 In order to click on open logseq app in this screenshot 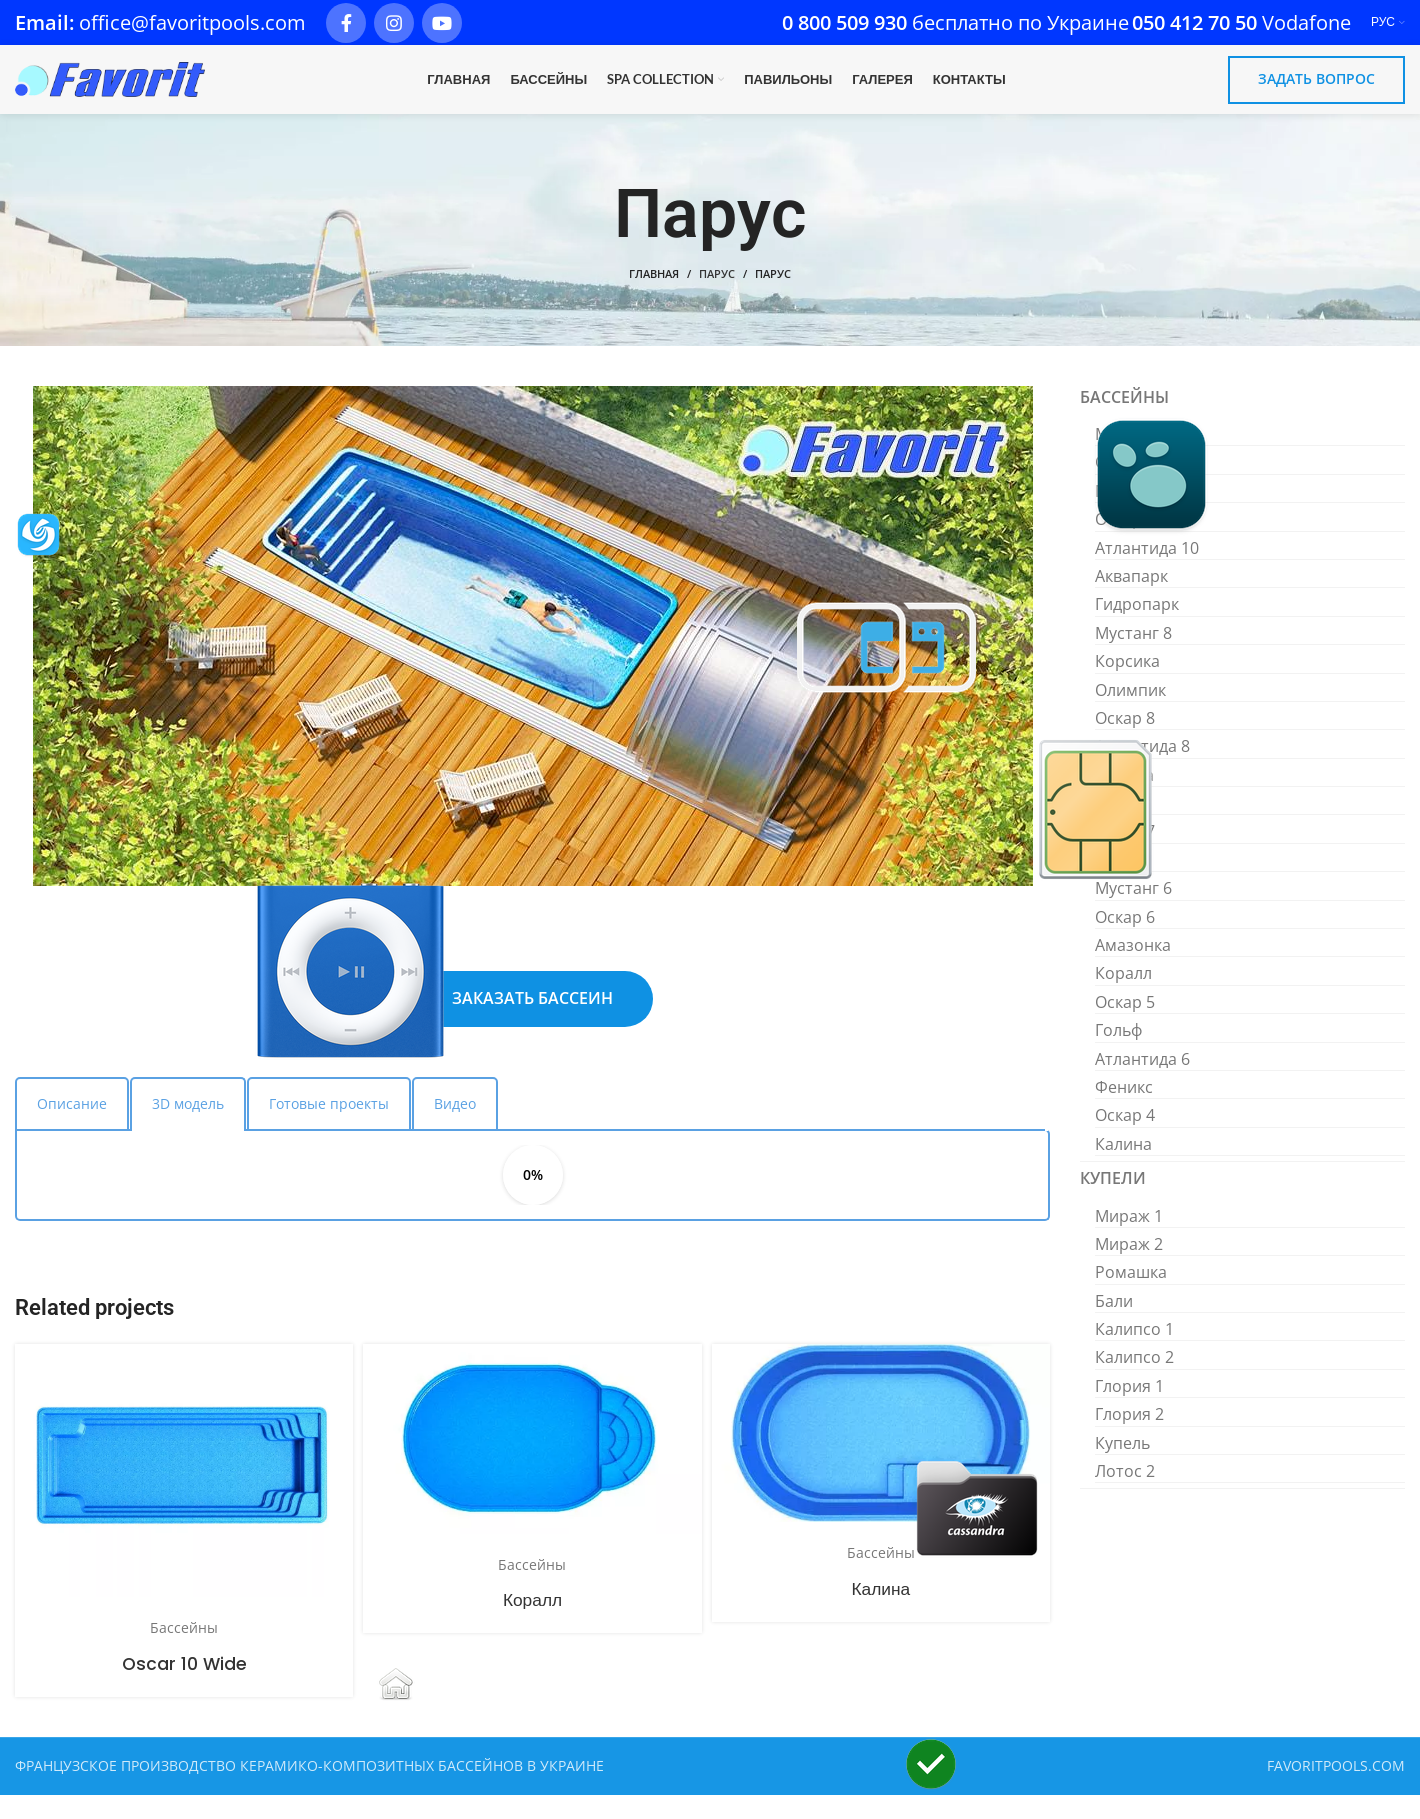, I will do `click(1151, 474)`.